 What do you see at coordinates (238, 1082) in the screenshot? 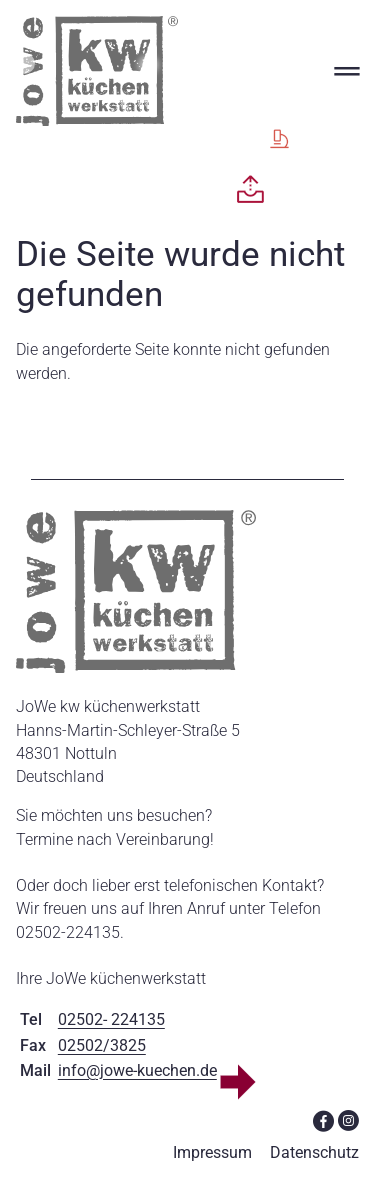
I see `navigate to the next item or screen` at bounding box center [238, 1082].